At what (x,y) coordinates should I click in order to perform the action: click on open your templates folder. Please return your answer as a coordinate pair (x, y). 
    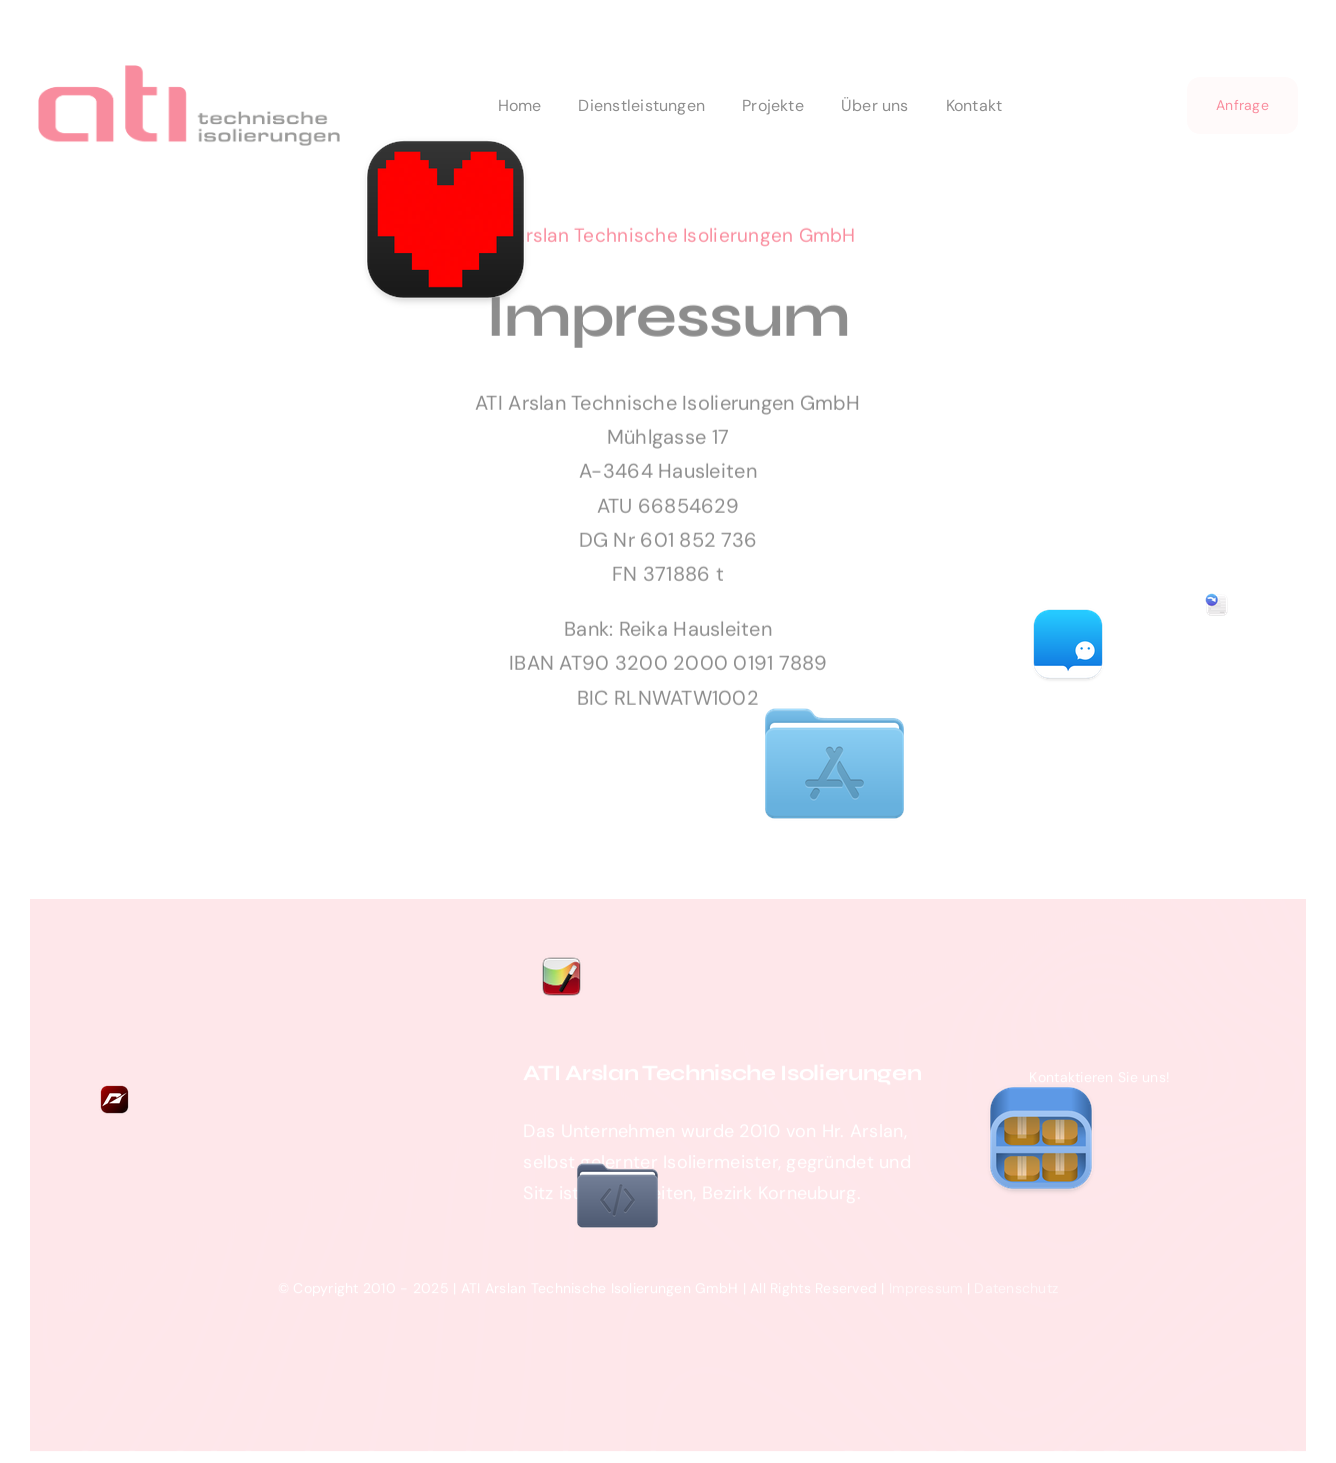
    Looking at the image, I should click on (834, 763).